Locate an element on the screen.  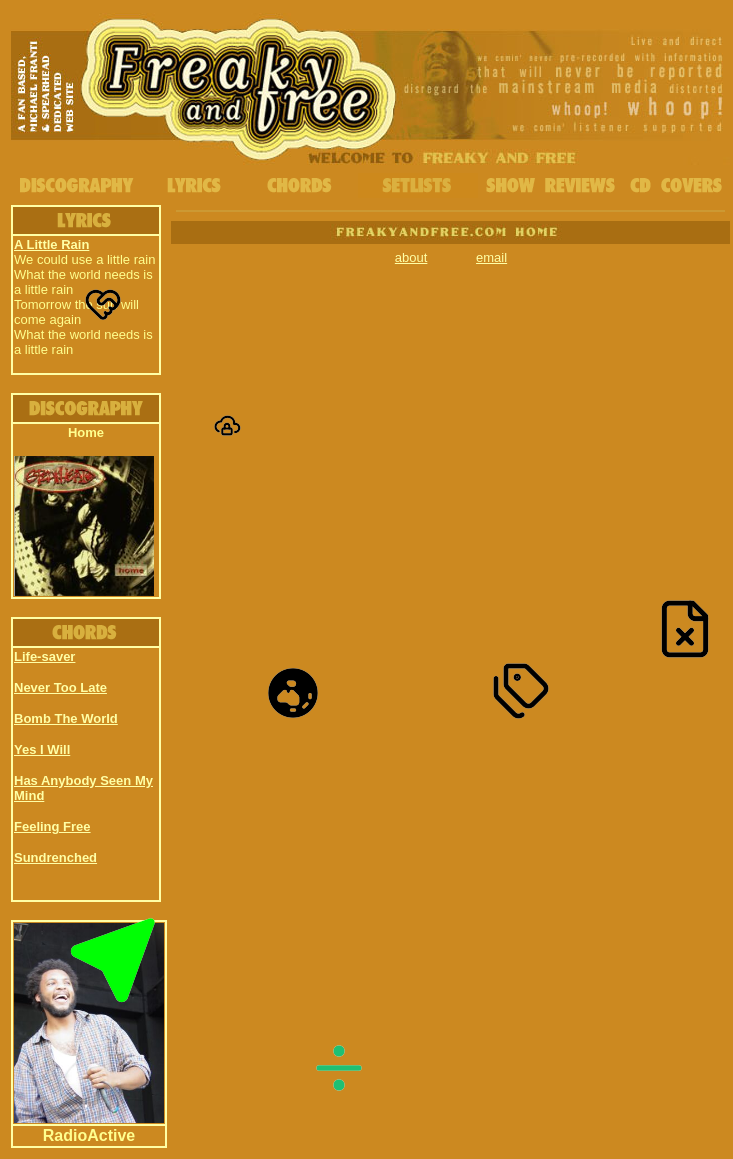
secure cloud storage is located at coordinates (227, 425).